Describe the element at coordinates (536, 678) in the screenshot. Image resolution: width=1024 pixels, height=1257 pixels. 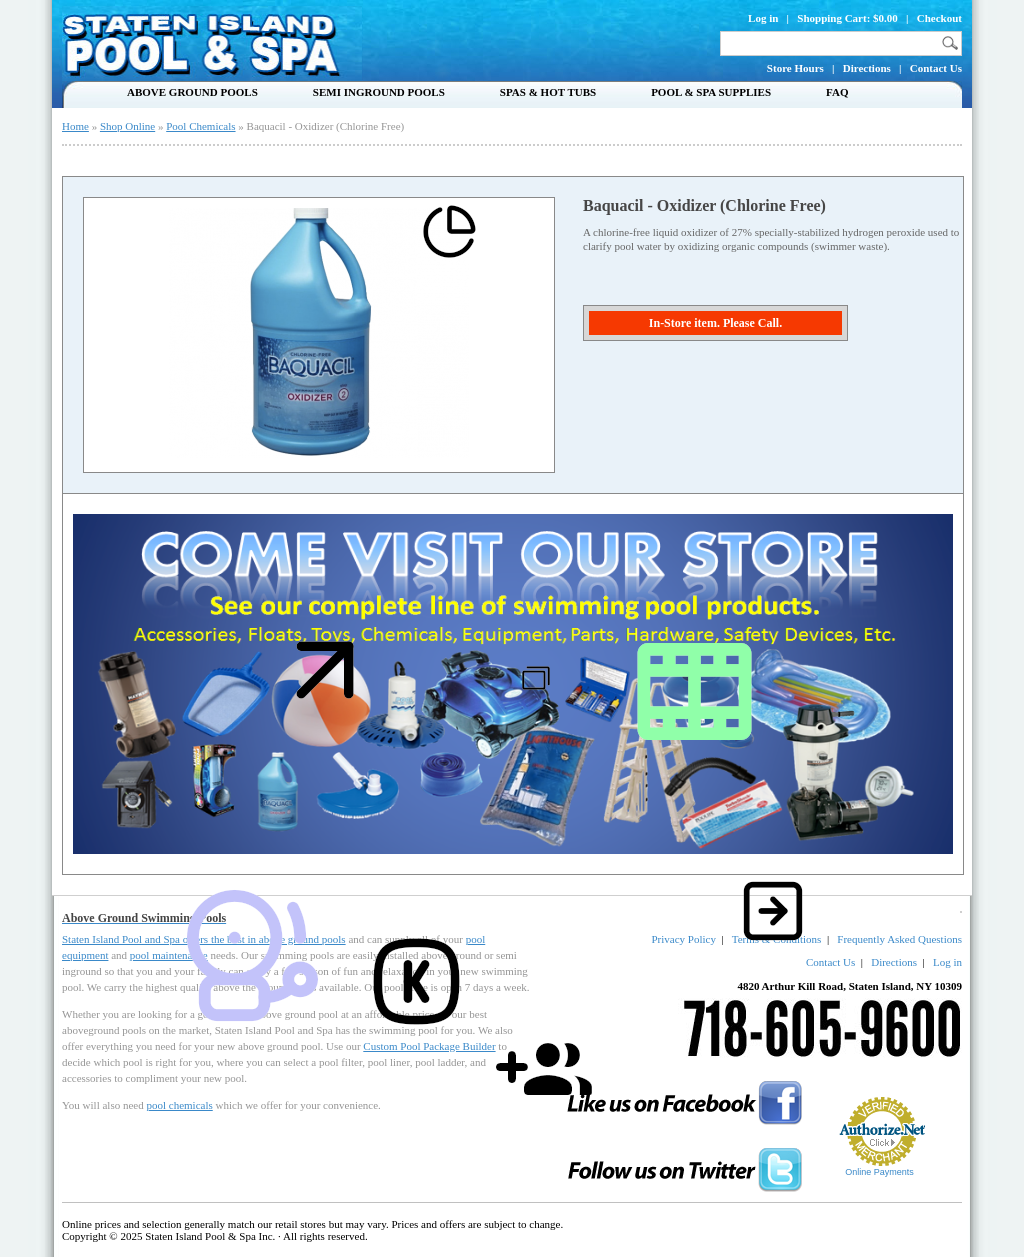
I see `view stacked cards or layers` at that location.